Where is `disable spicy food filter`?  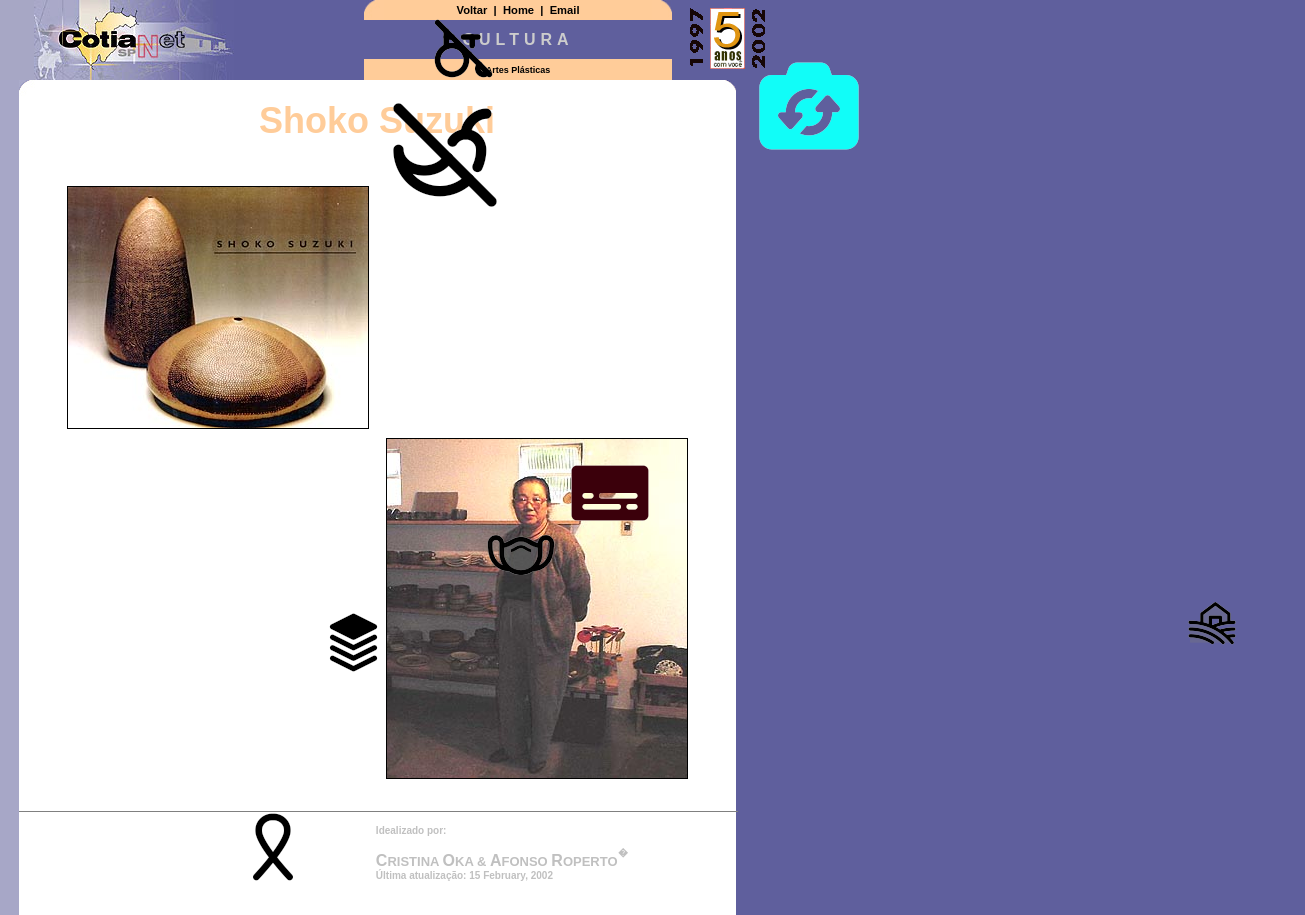 disable spicy food filter is located at coordinates (445, 155).